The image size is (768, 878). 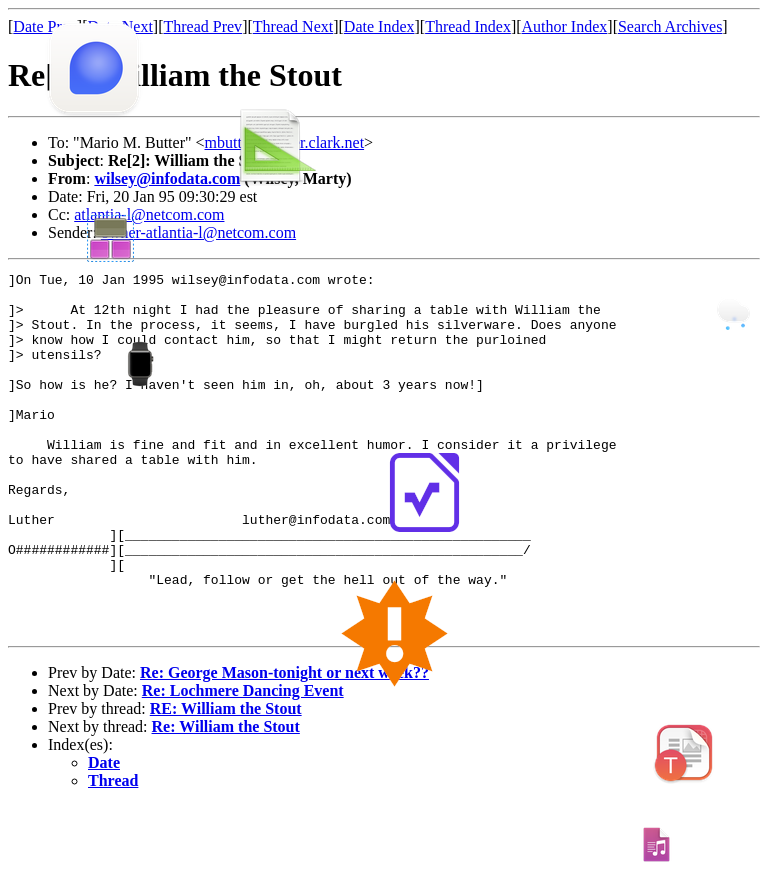 I want to click on select all items in the current view, so click(x=110, y=238).